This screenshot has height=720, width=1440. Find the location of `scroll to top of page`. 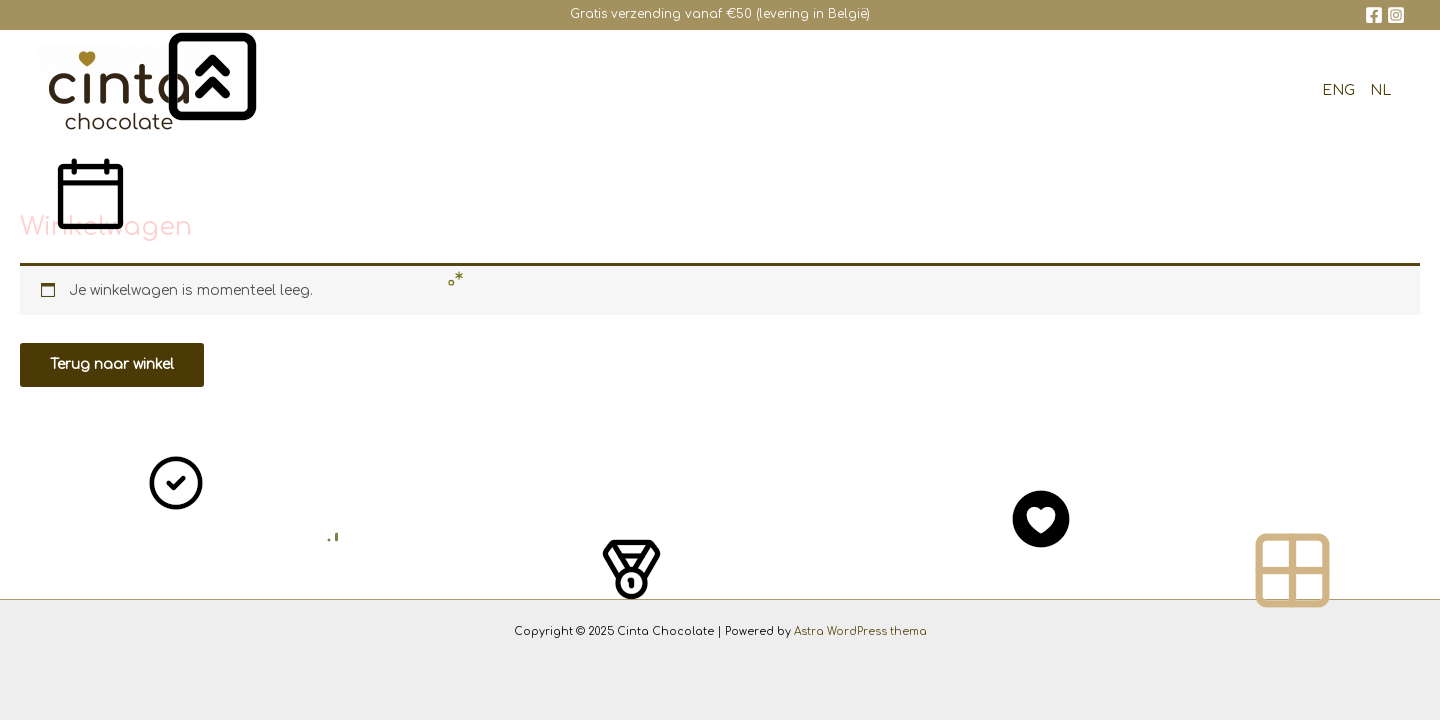

scroll to top of page is located at coordinates (212, 76).